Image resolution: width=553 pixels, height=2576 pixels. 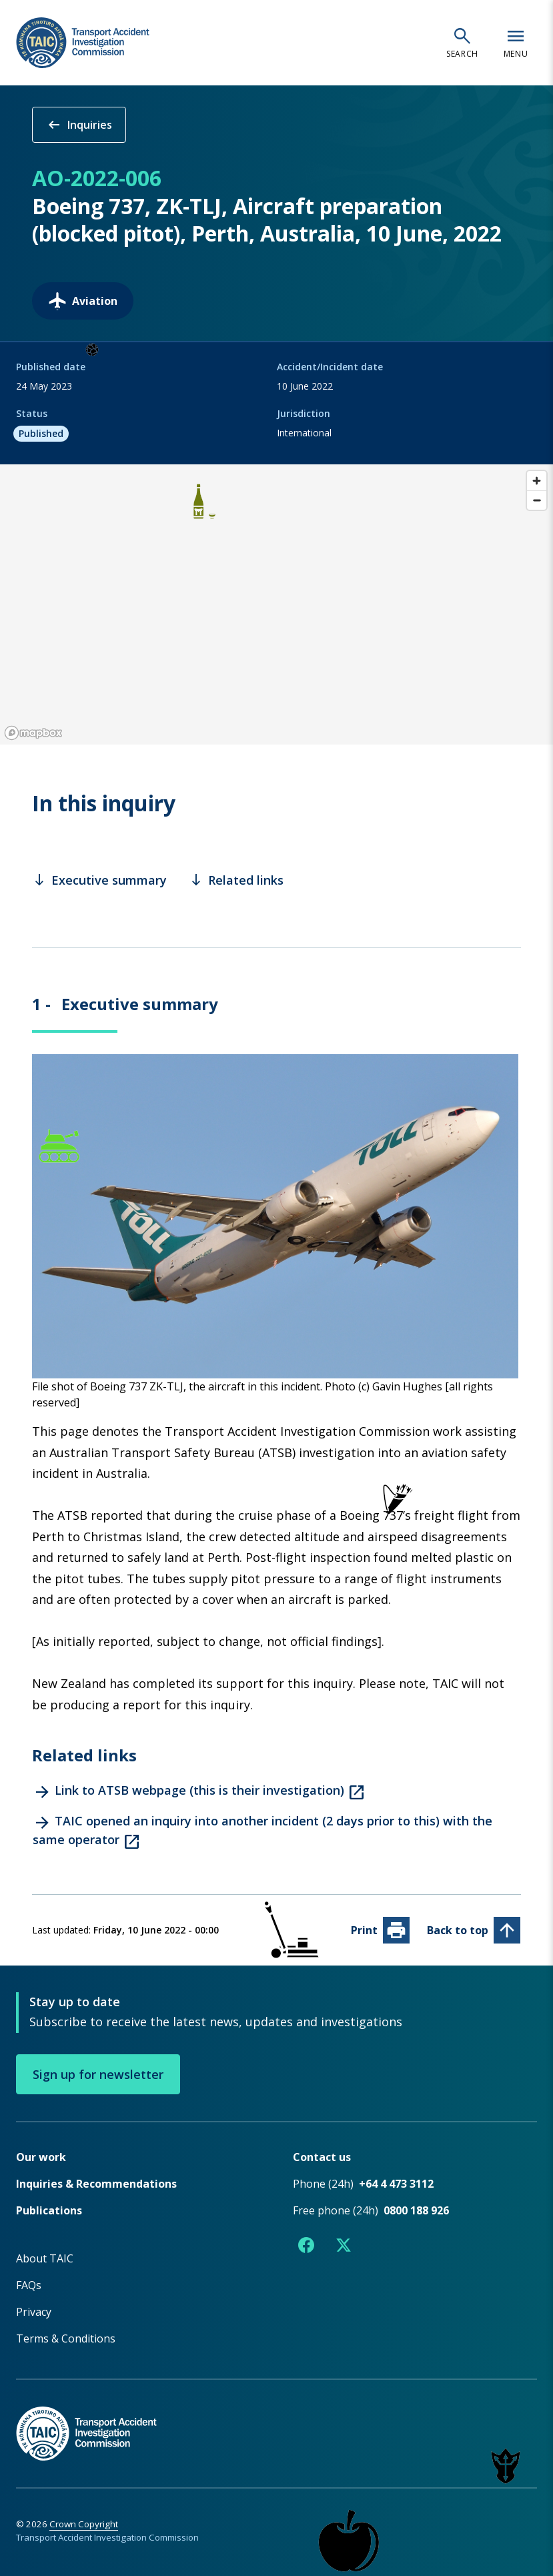 I want to click on stone or boulder game element, so click(x=92, y=350).